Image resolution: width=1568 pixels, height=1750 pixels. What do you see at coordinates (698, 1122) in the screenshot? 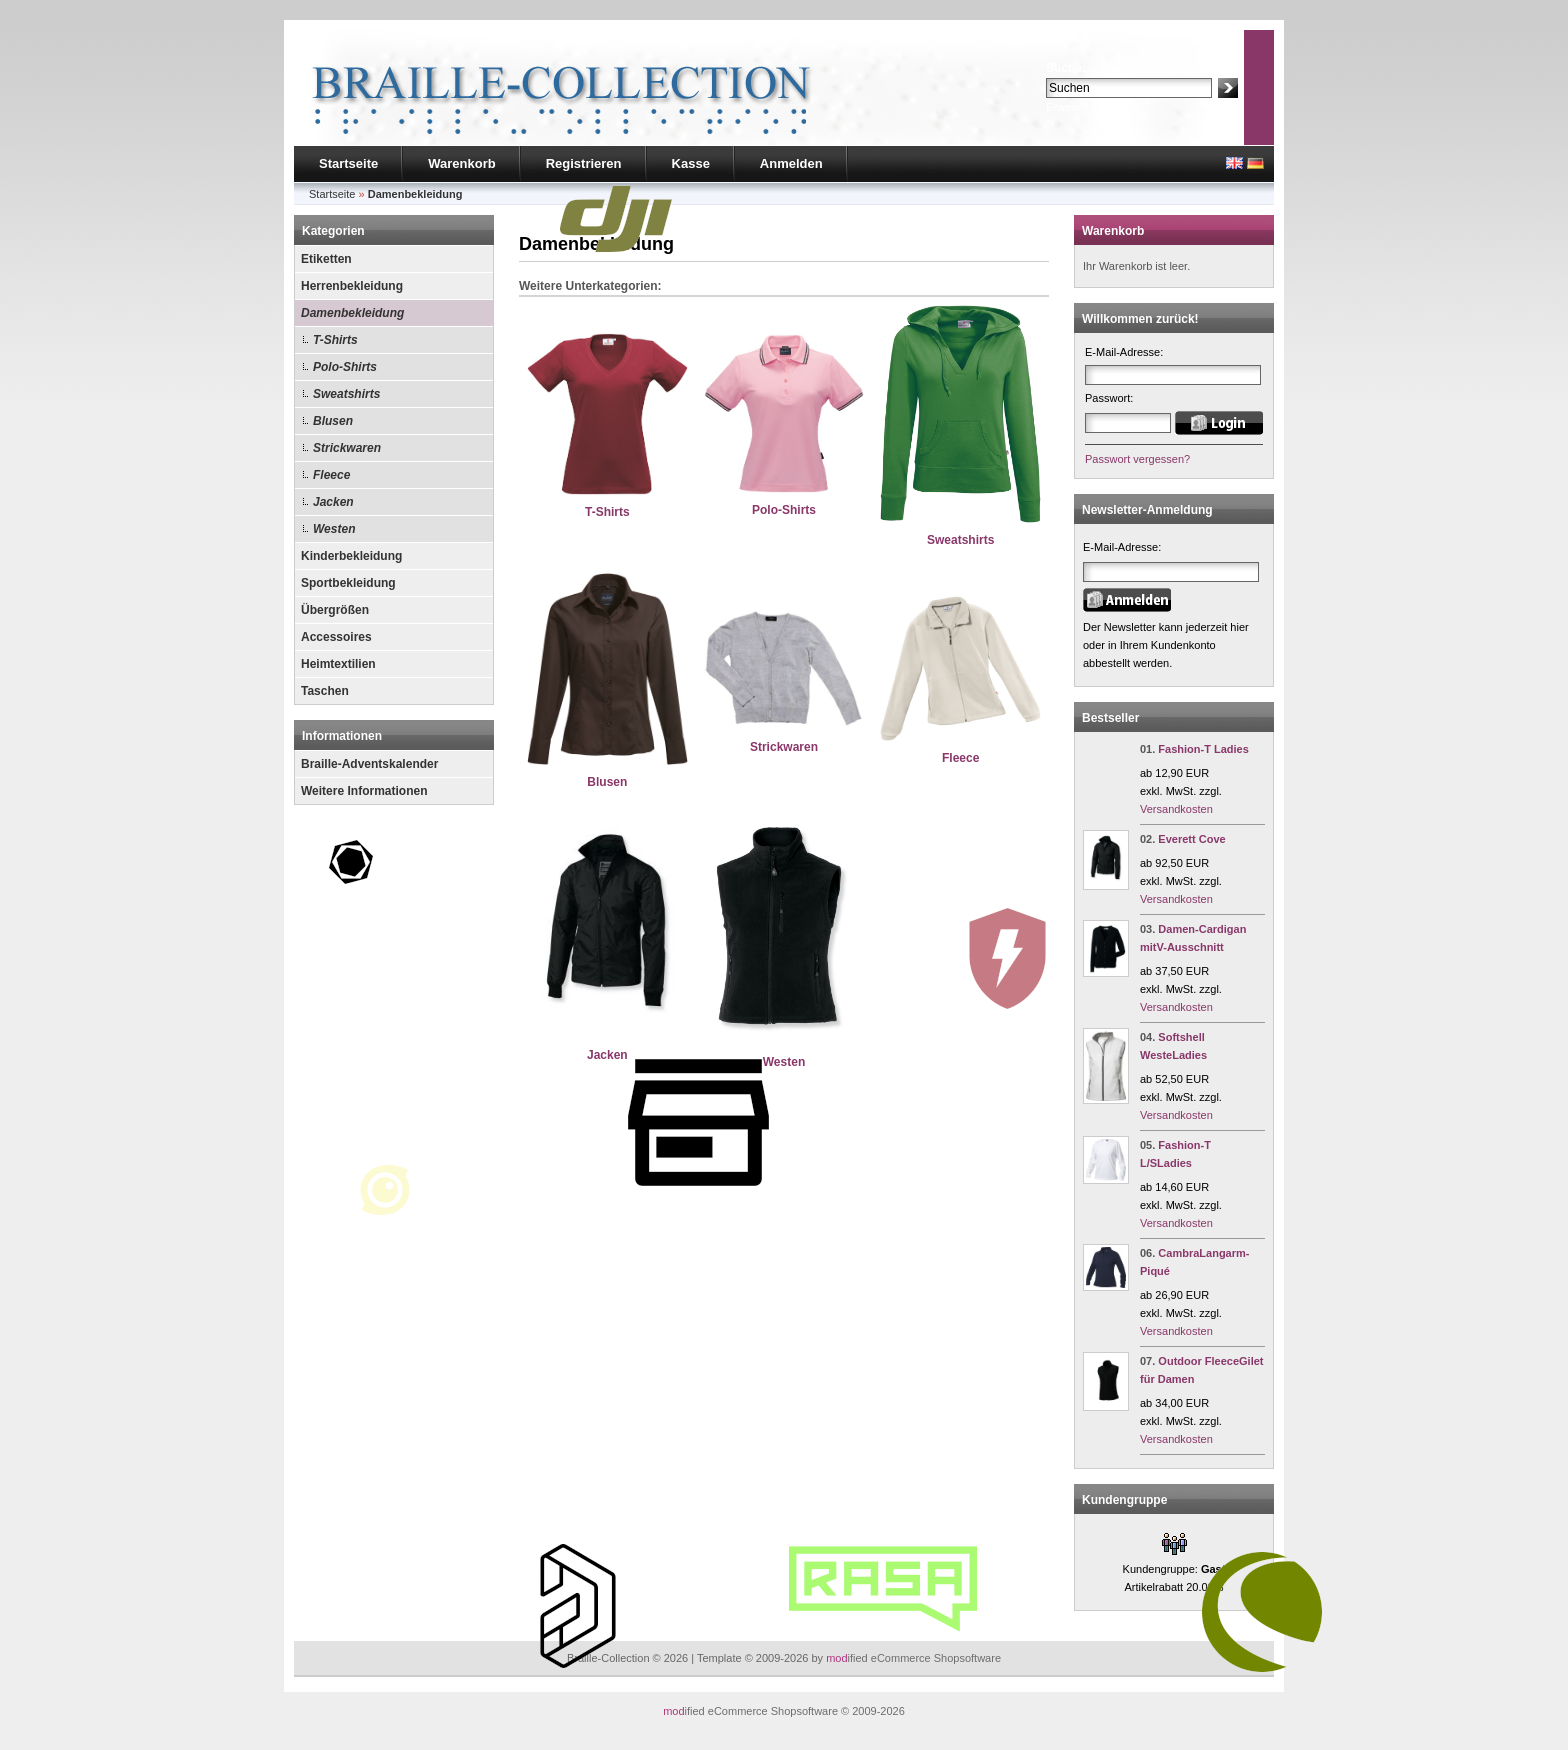
I see `browse or open the store` at bounding box center [698, 1122].